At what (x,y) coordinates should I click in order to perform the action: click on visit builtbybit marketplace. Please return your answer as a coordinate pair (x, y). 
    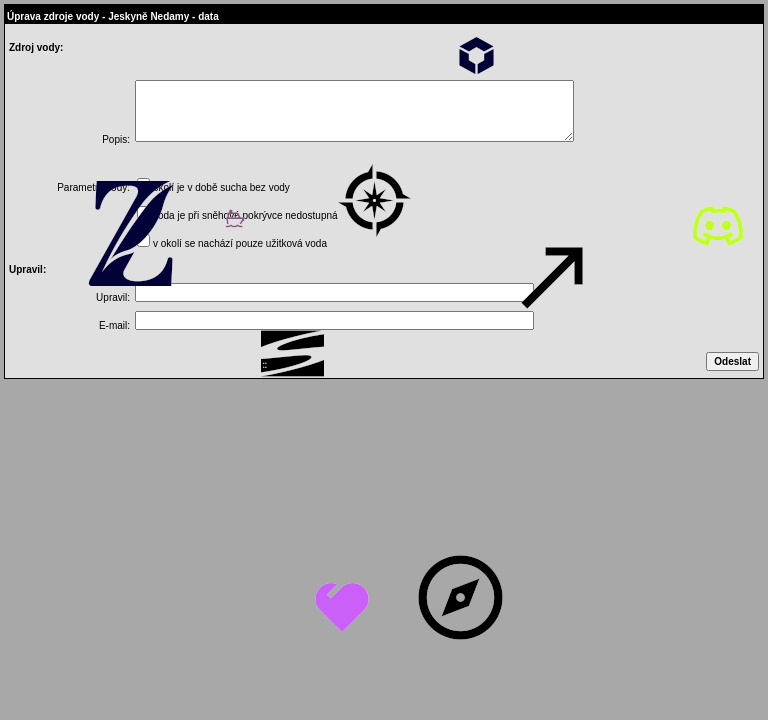
    Looking at the image, I should click on (476, 55).